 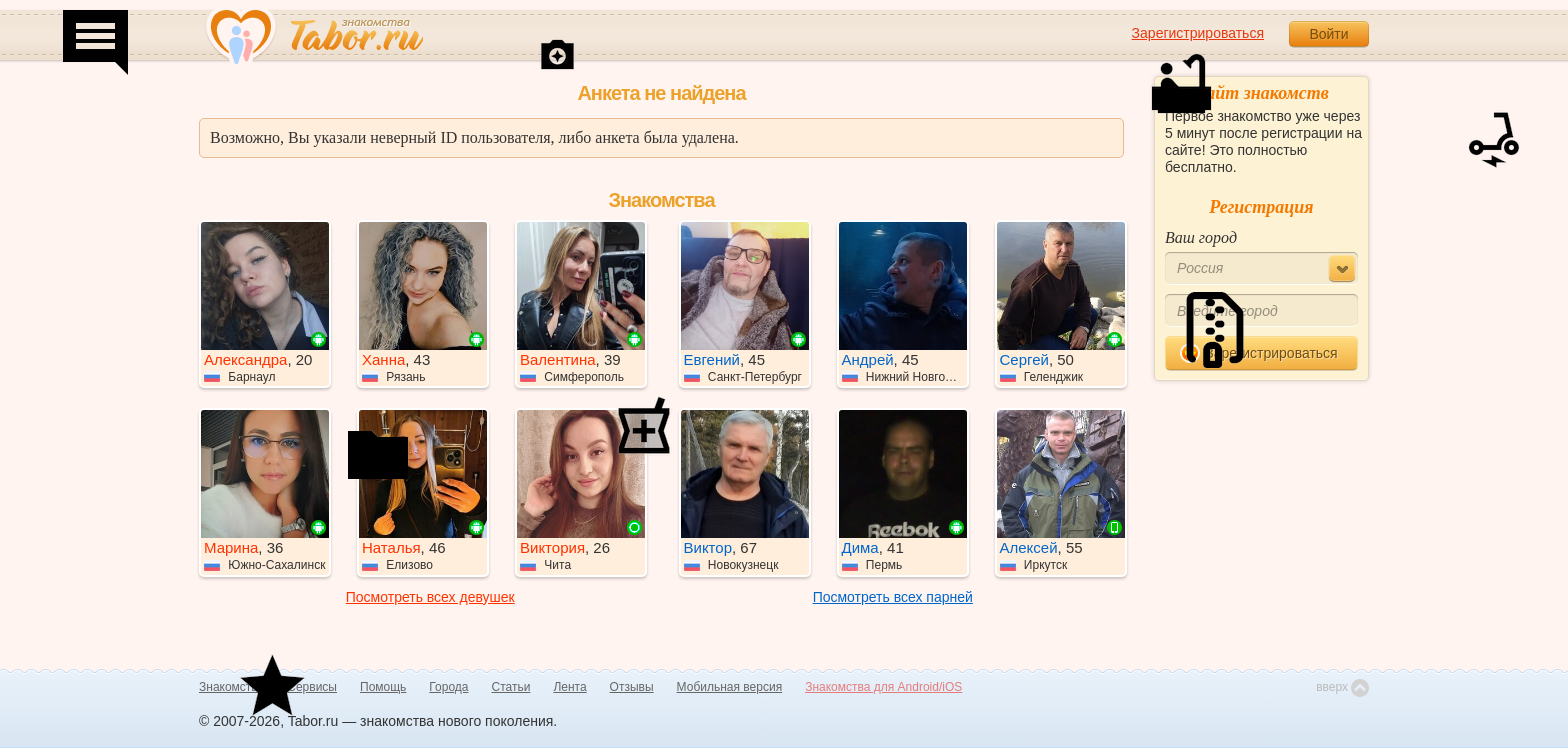 I want to click on add item to favorites, so click(x=272, y=686).